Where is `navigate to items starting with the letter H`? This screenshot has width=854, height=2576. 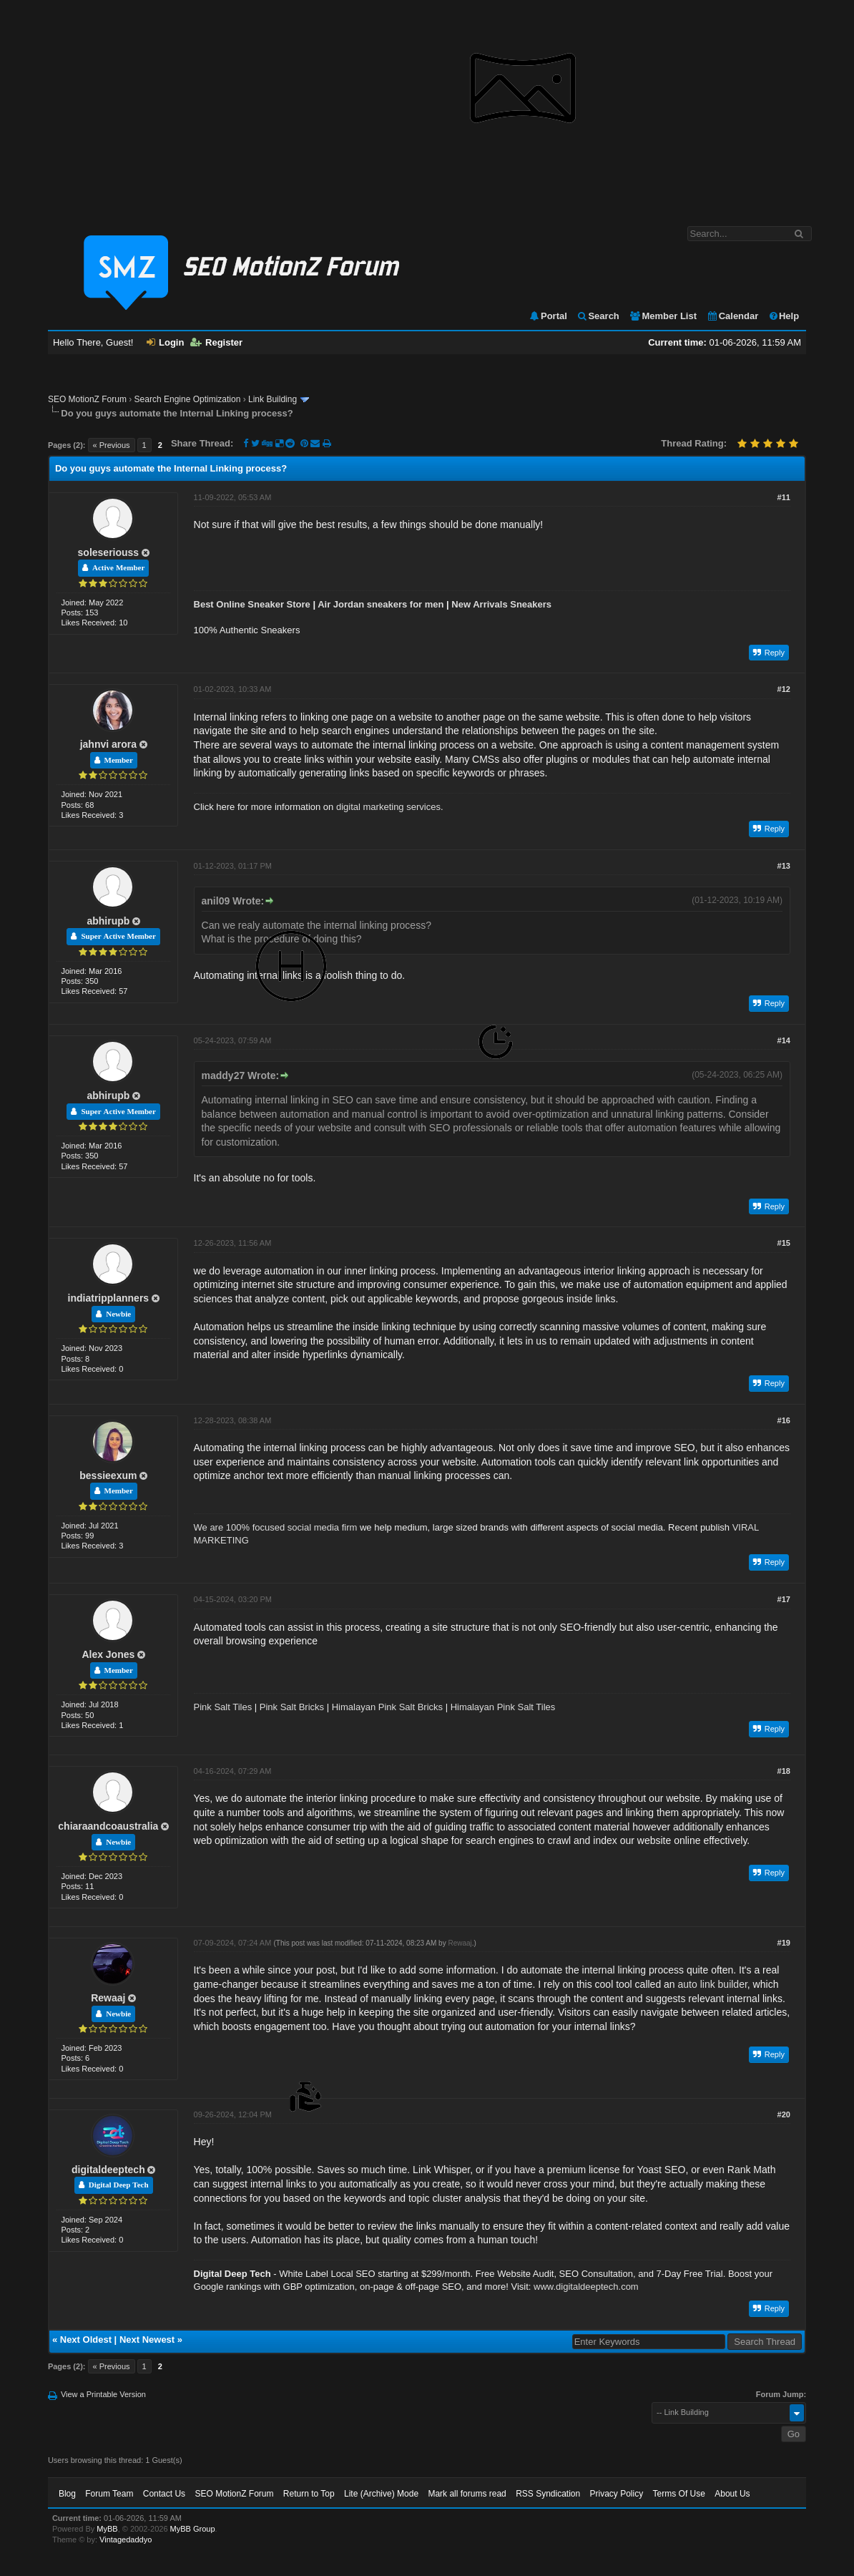
navigate to items starting with the letter H is located at coordinates (291, 966).